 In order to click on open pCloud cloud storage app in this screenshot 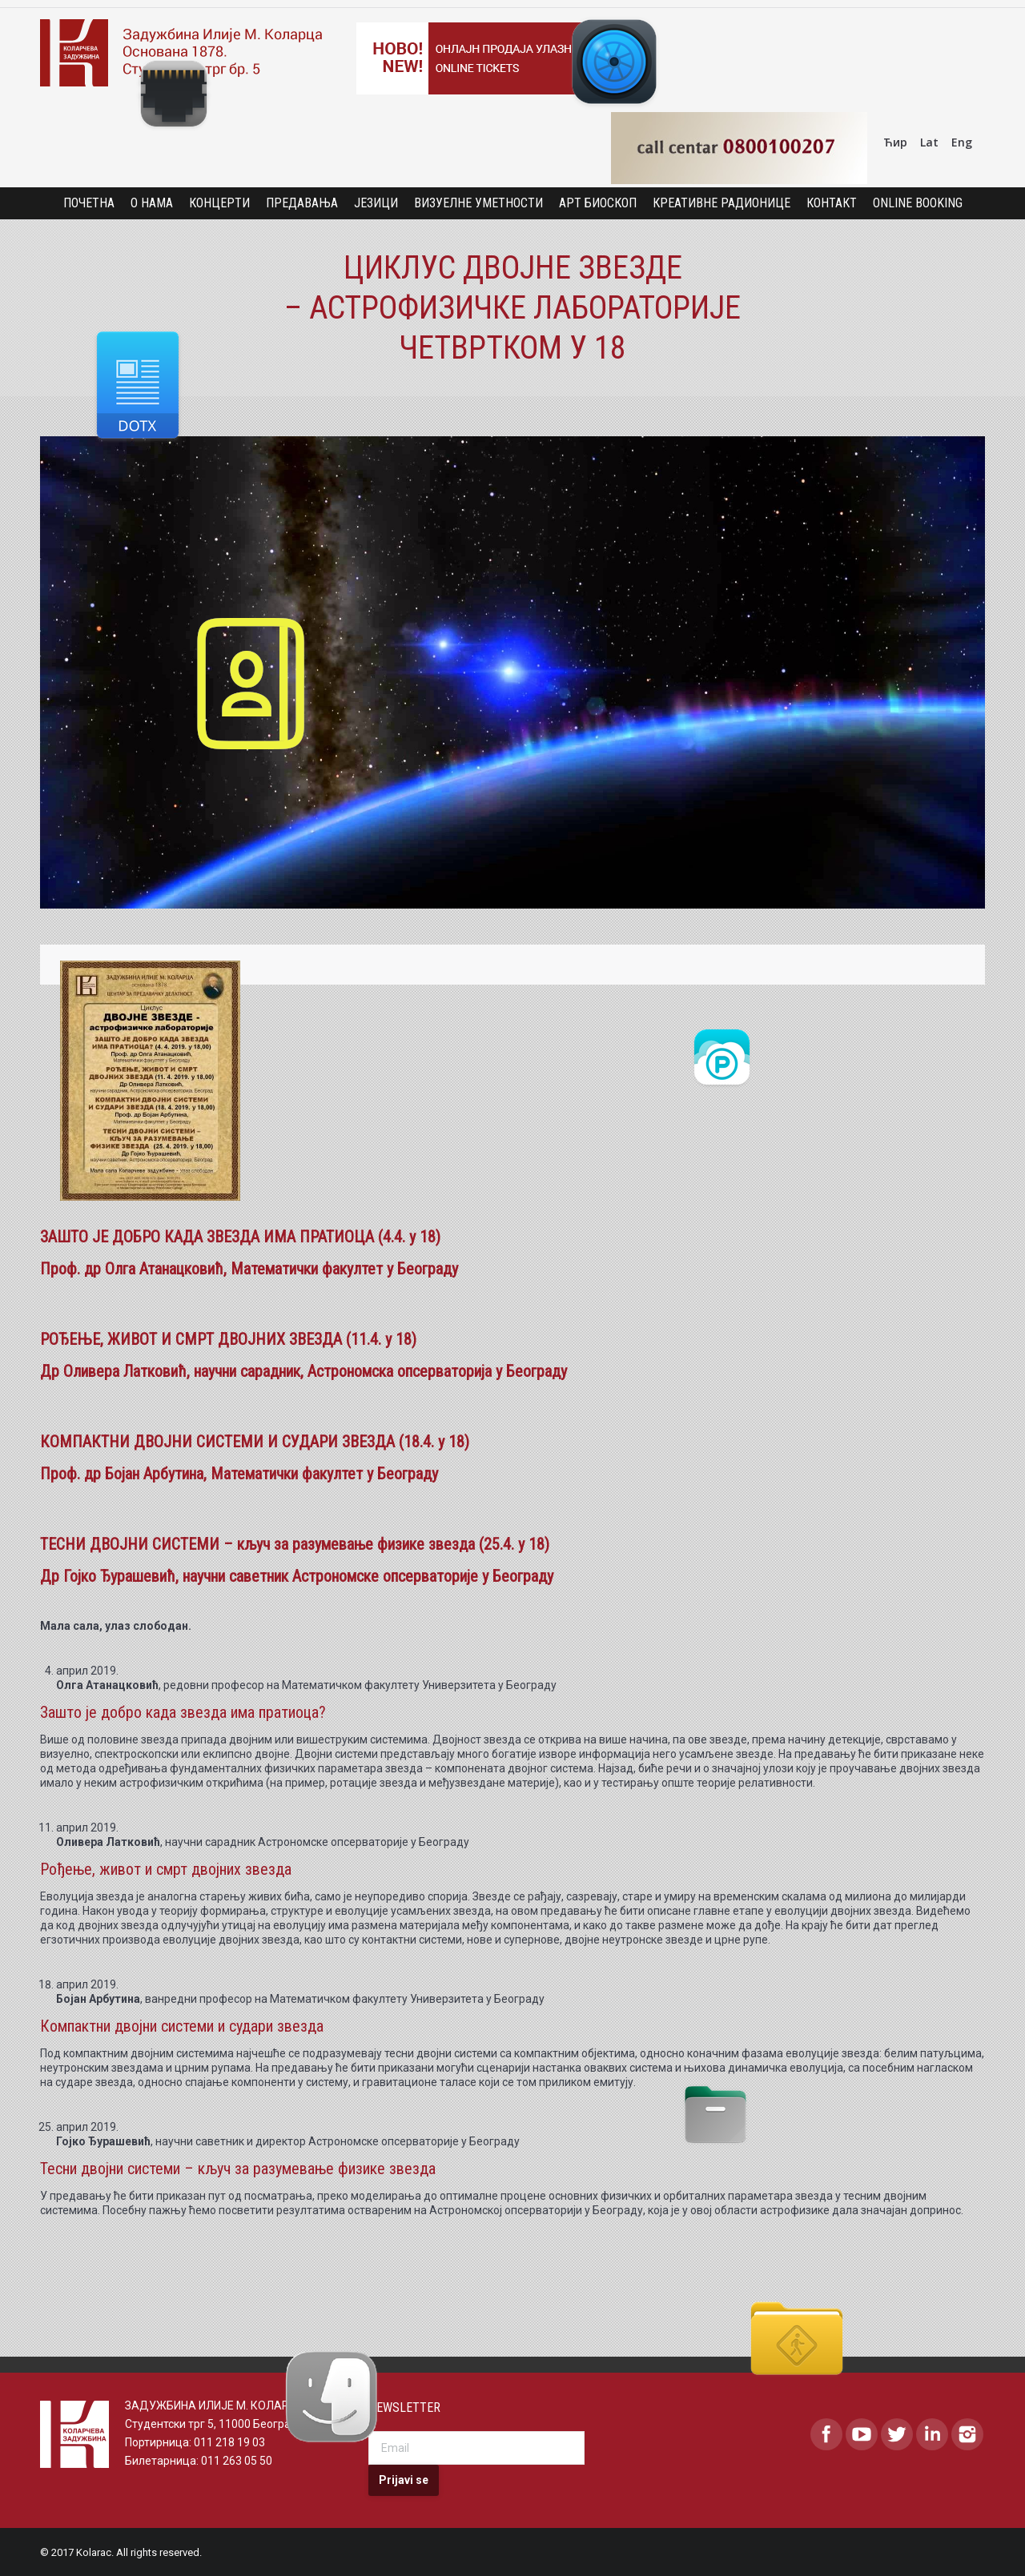, I will do `click(722, 1057)`.